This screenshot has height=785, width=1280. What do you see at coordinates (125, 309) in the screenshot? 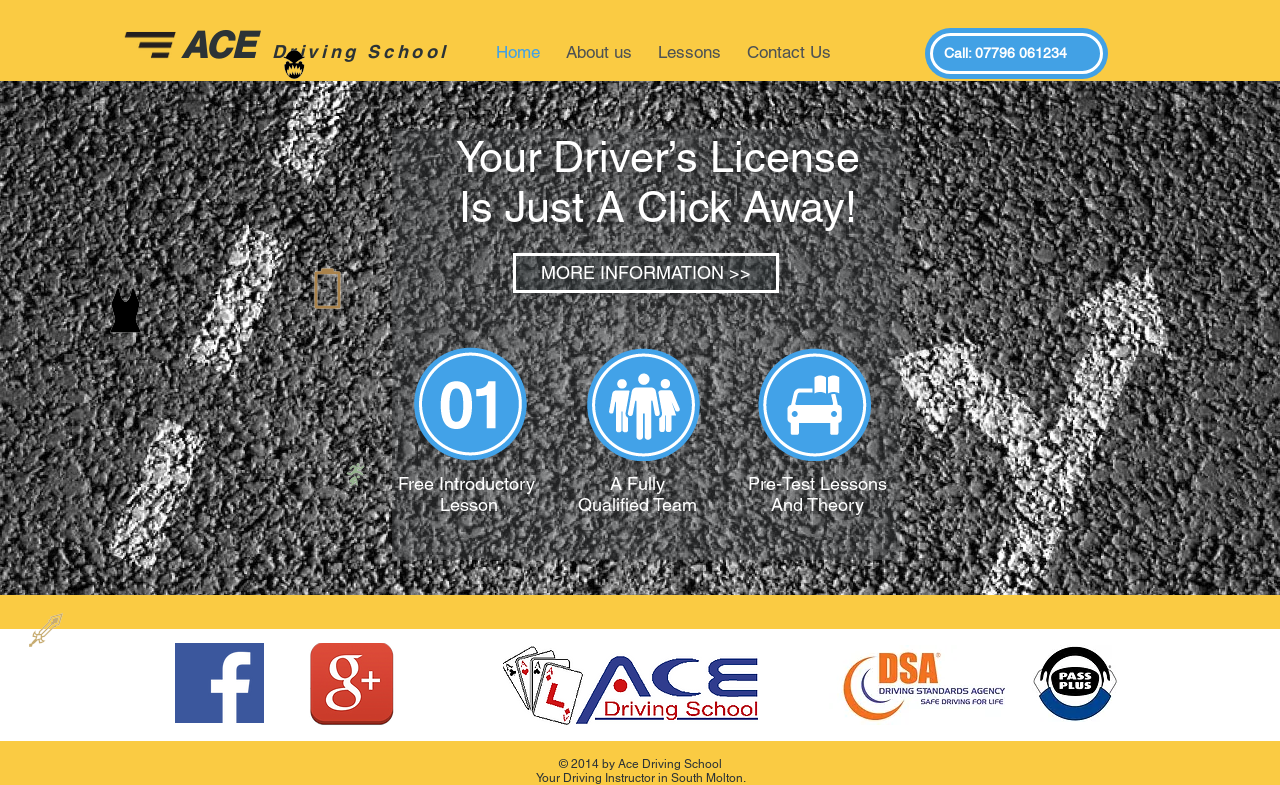
I see `browse sleeveless tops in clothing catalog` at bounding box center [125, 309].